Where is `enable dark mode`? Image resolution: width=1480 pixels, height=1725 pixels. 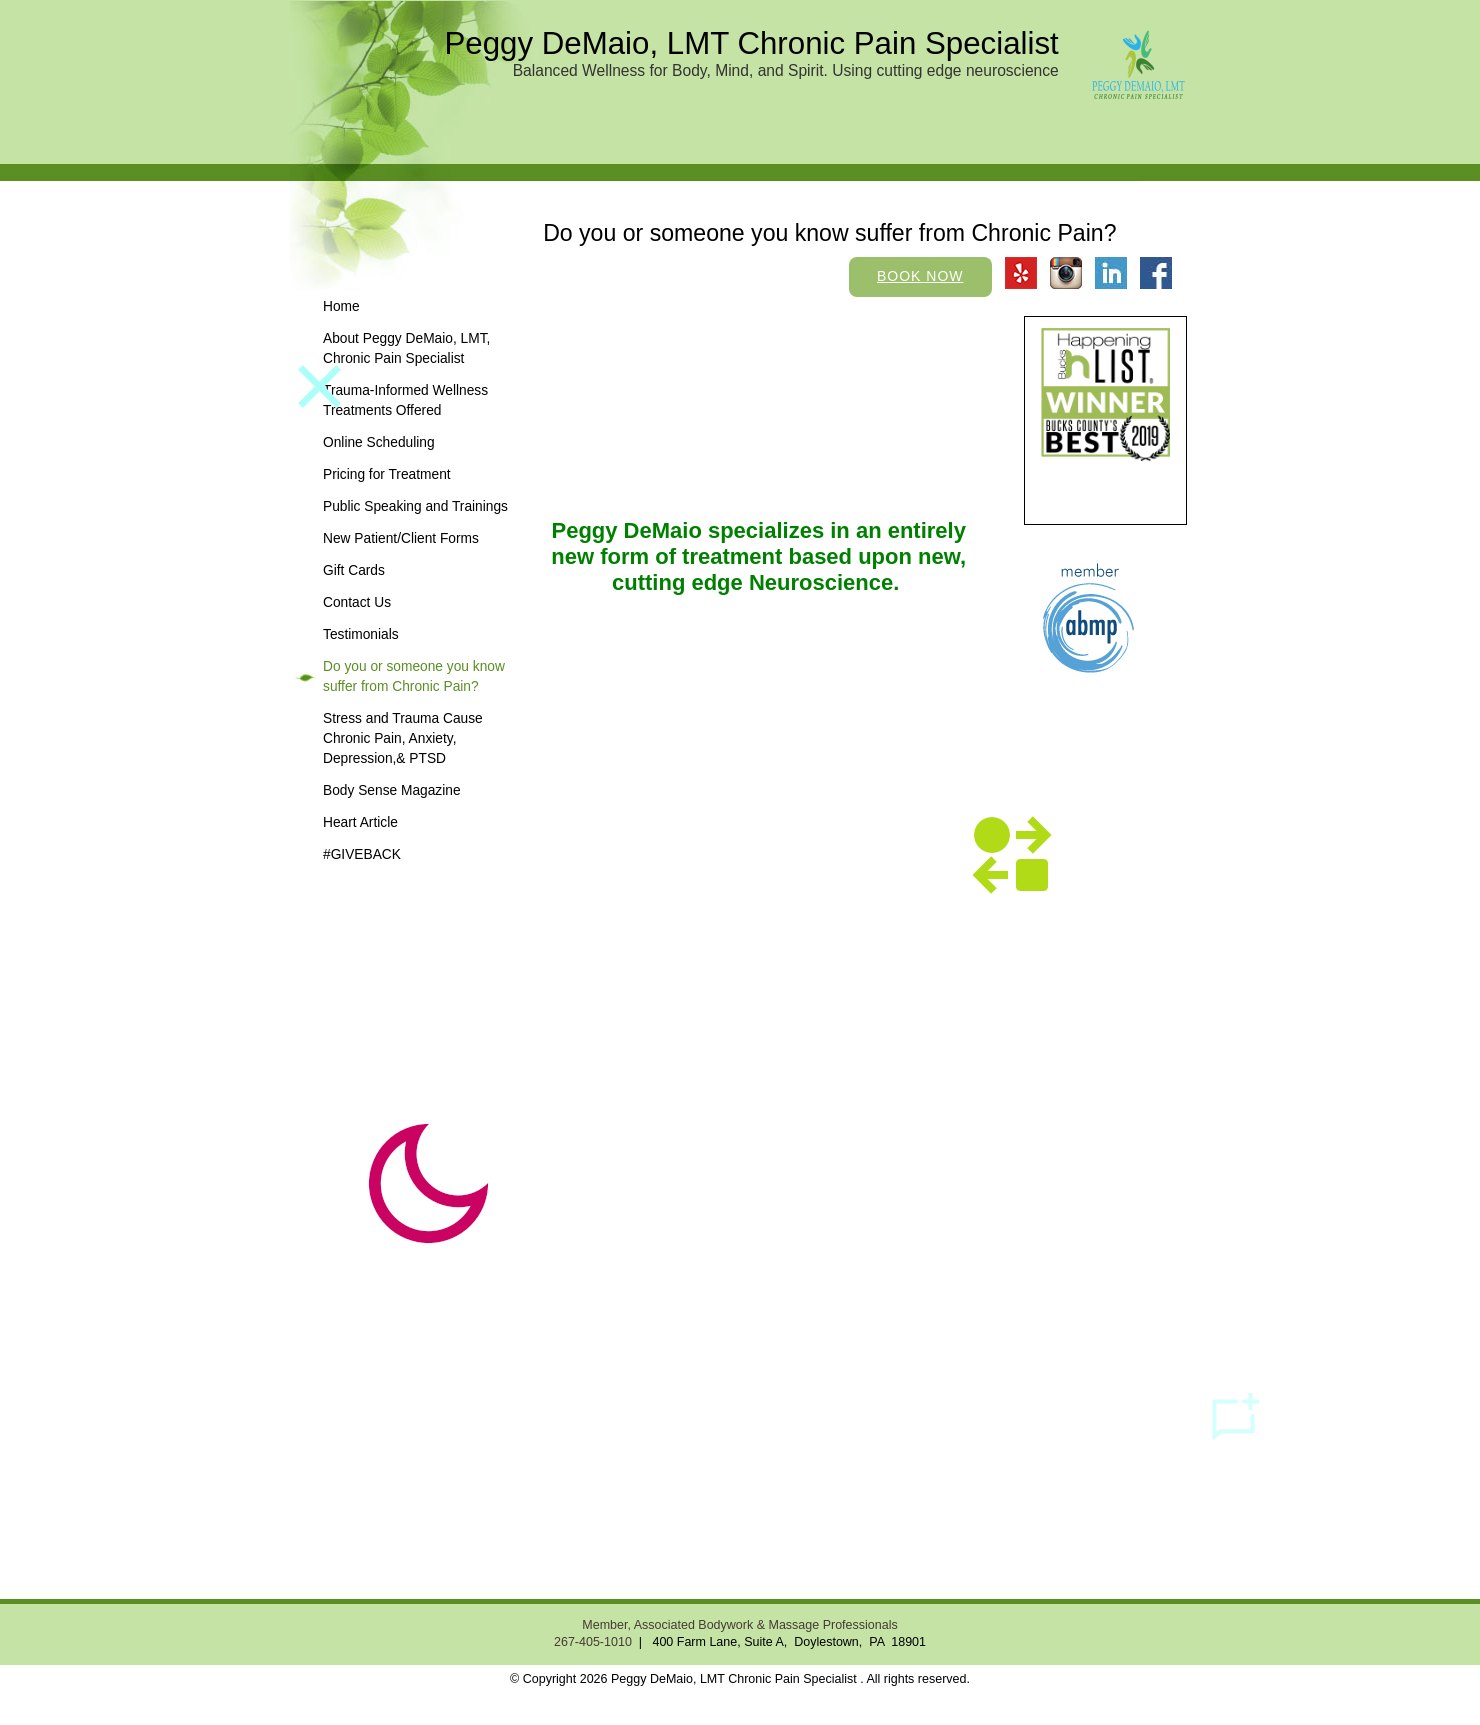
enable dark mode is located at coordinates (428, 1183).